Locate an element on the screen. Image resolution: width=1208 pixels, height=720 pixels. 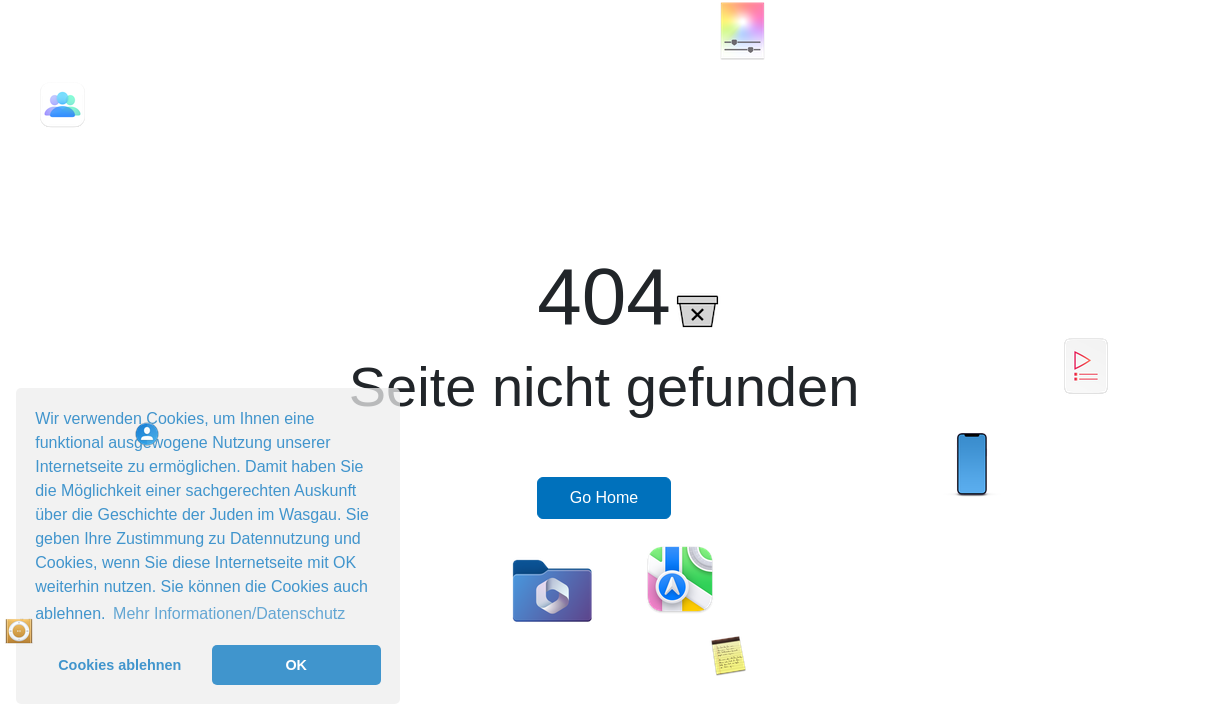
adjust color preset or gradient settings is located at coordinates (742, 30).